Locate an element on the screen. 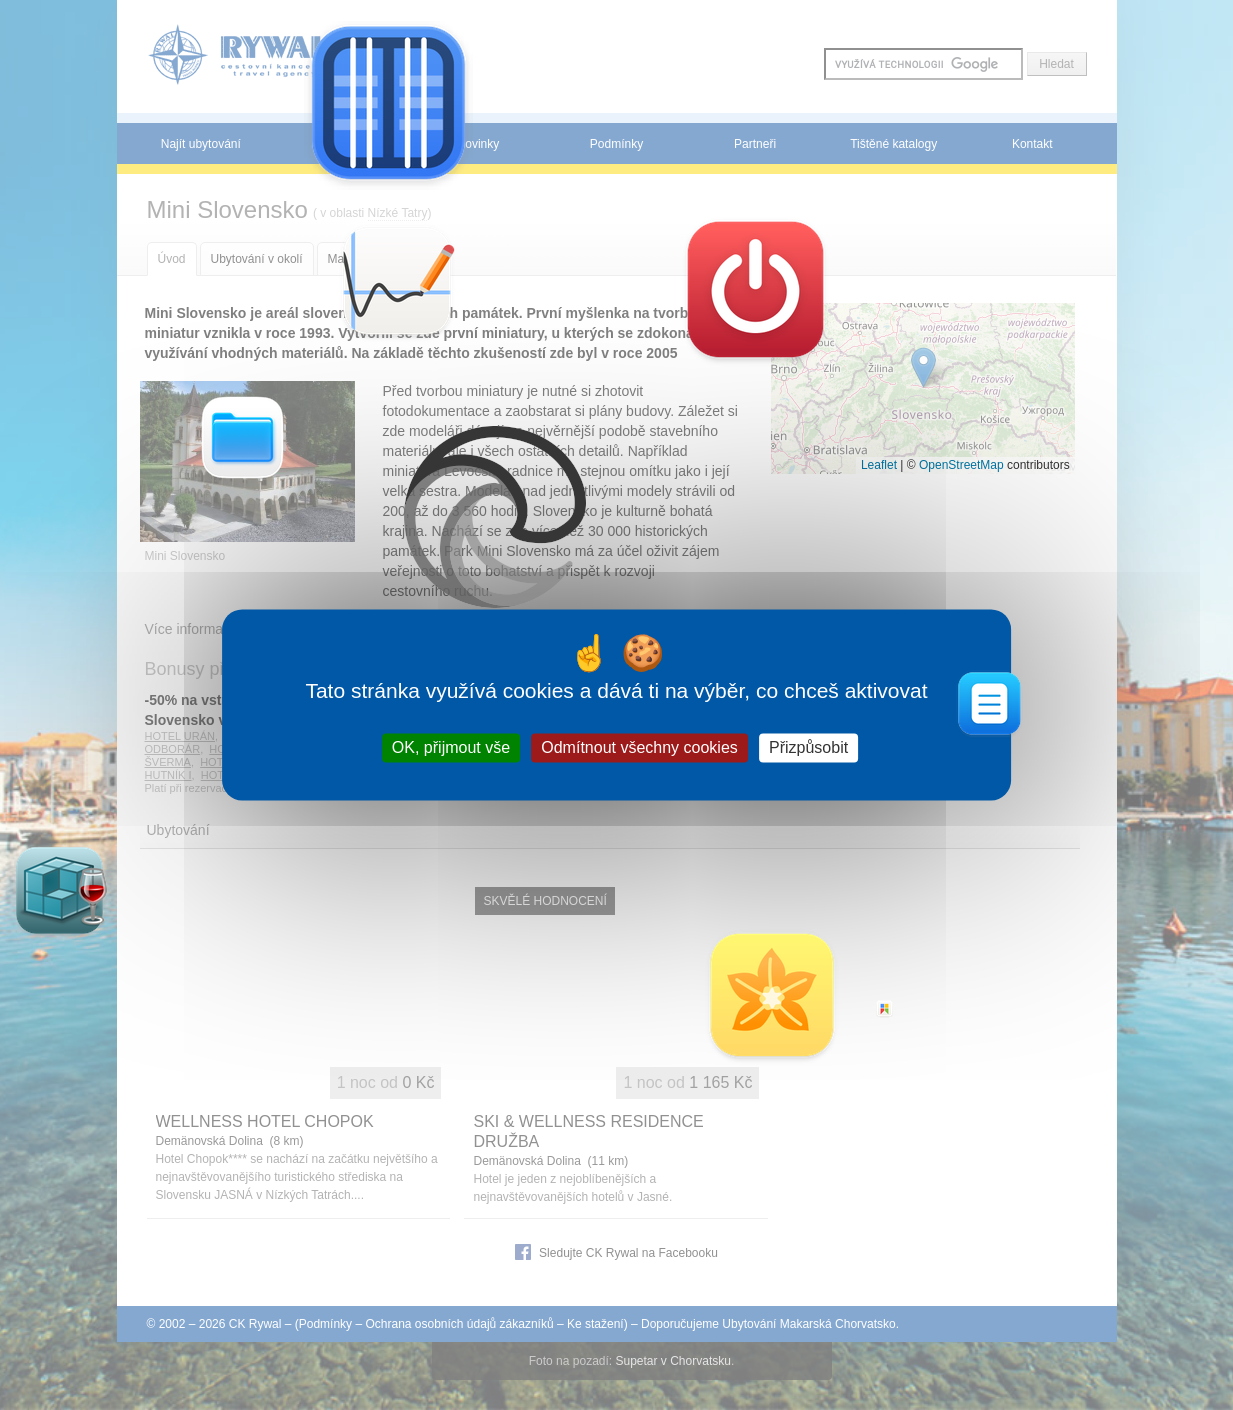  open microsoft edge browser is located at coordinates (495, 517).